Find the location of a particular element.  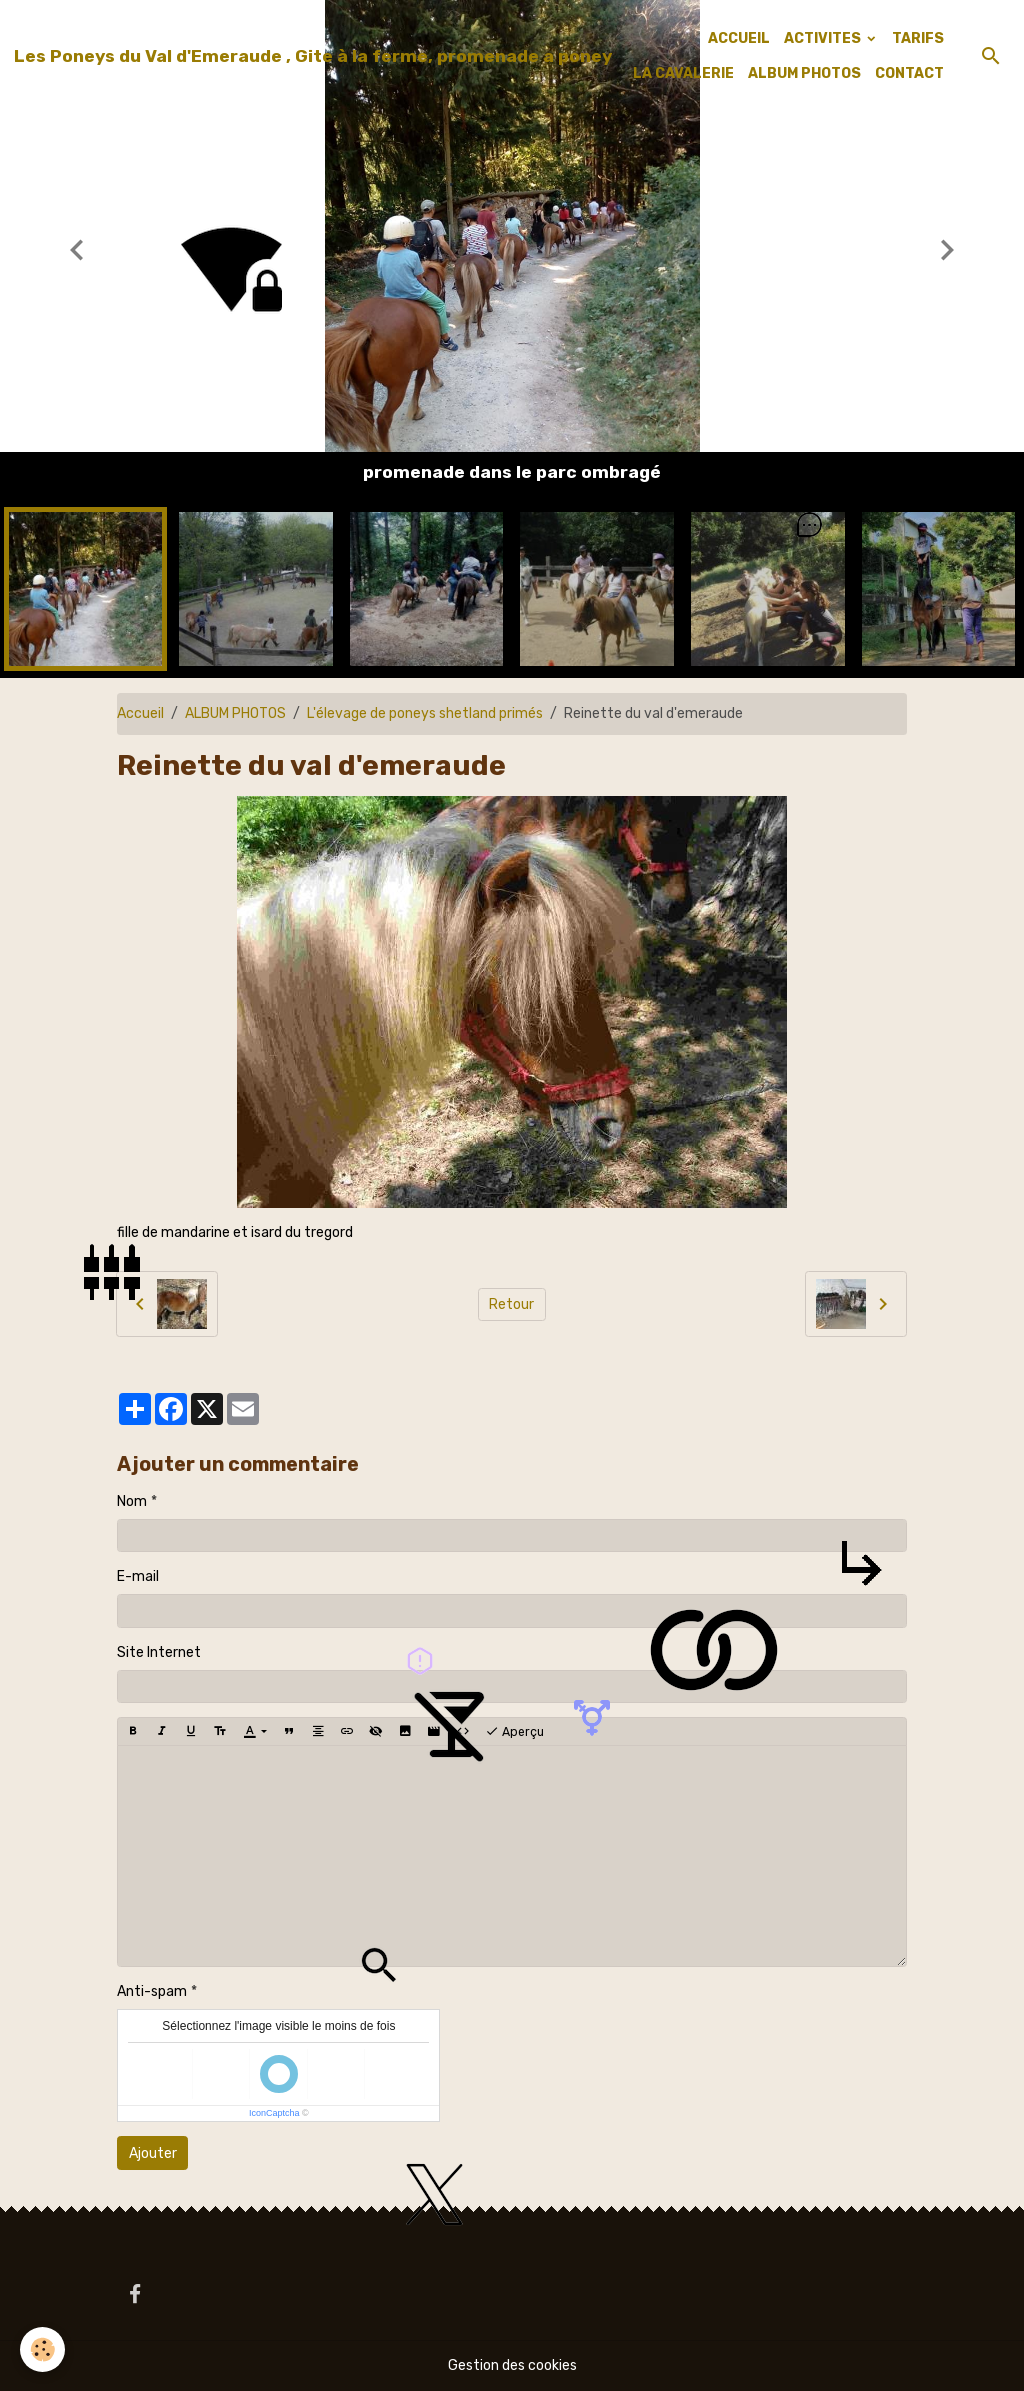

view connections or relationships between items is located at coordinates (714, 1650).